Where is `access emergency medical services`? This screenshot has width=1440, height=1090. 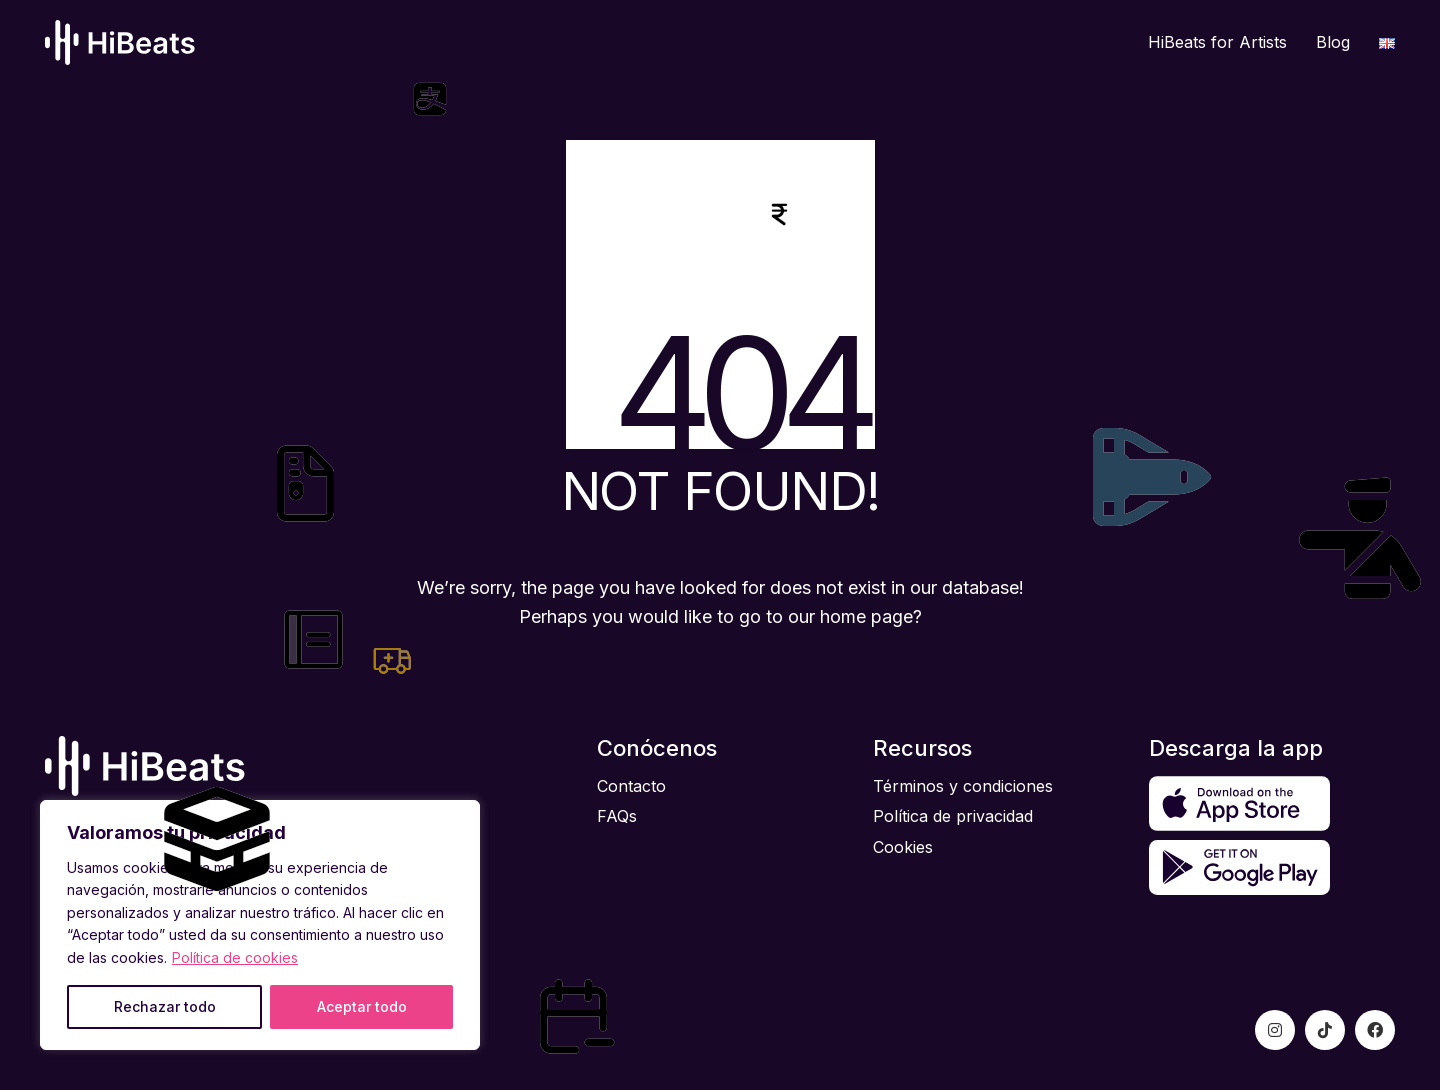 access emergency medical services is located at coordinates (391, 659).